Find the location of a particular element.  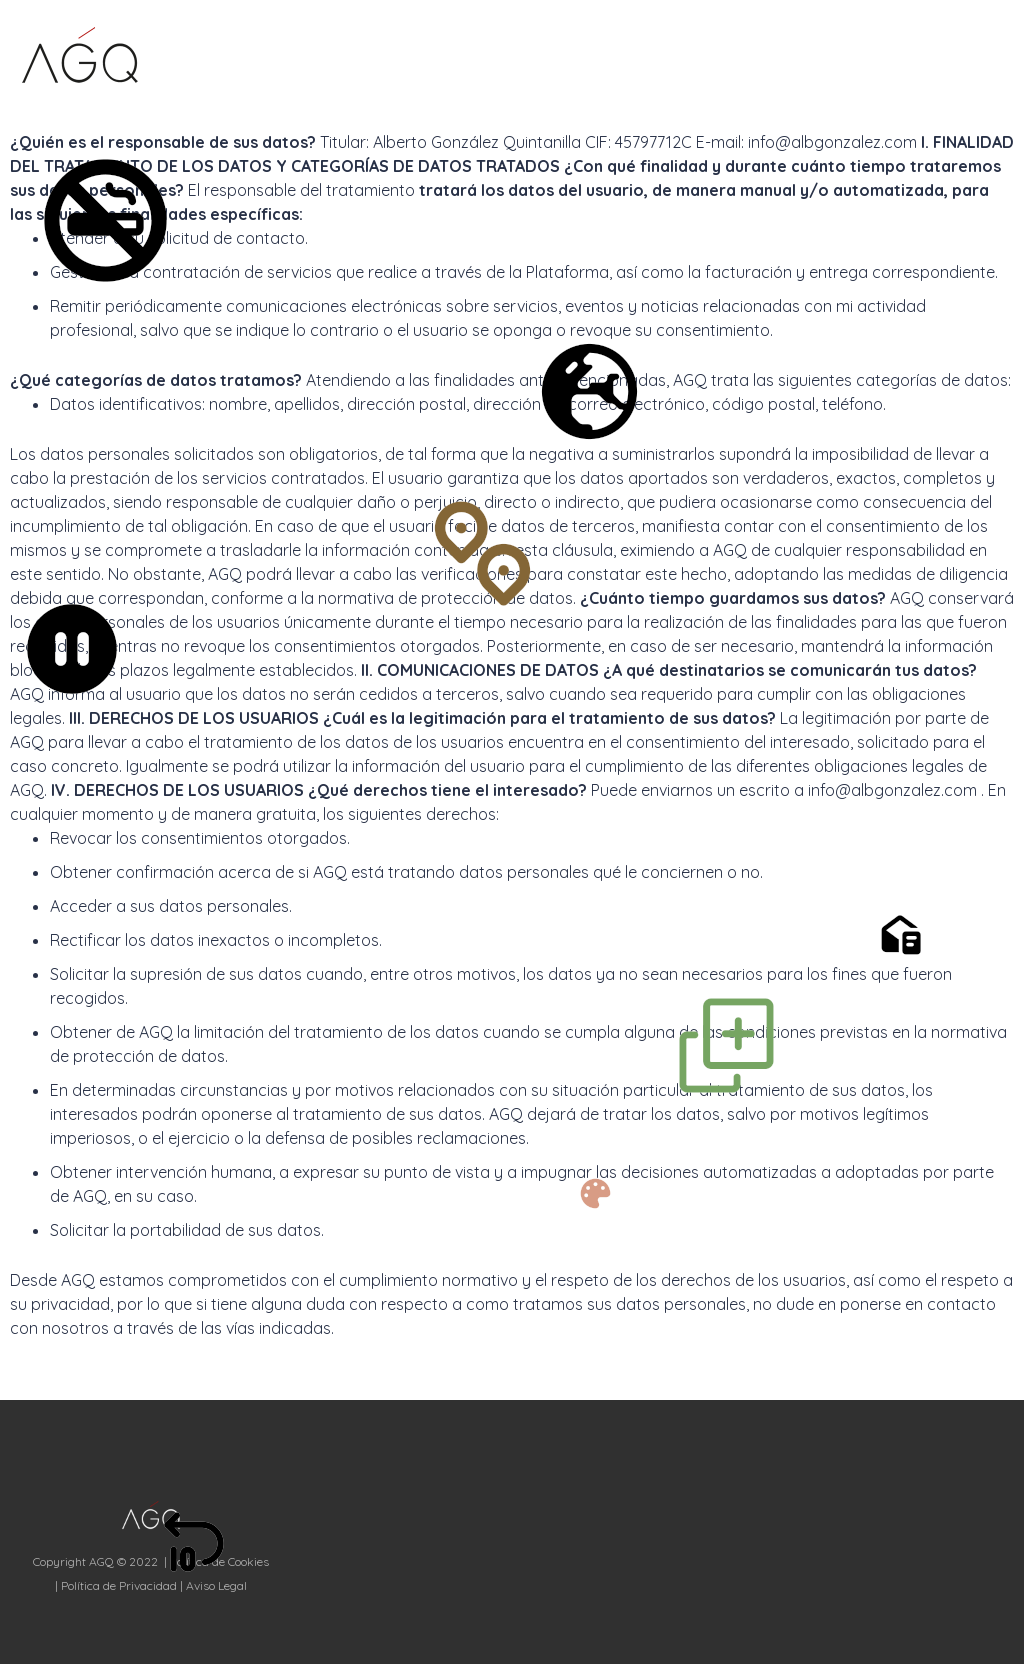

switch to international or global settings is located at coordinates (589, 391).